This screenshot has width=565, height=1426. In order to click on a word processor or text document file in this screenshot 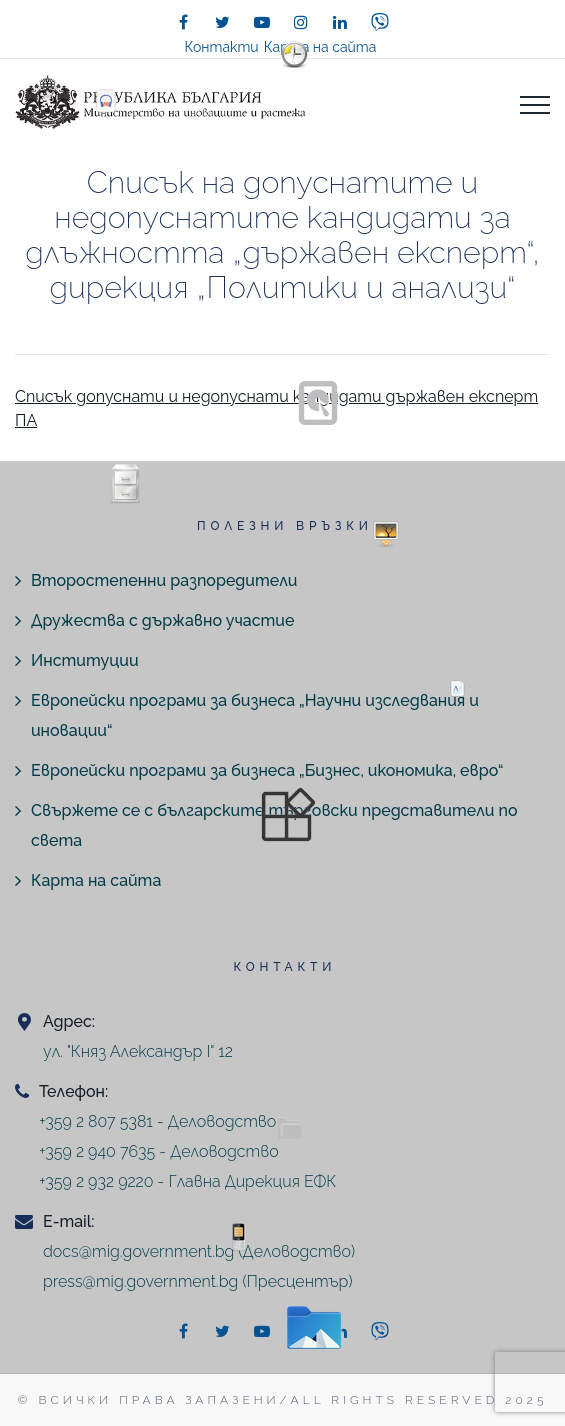, I will do `click(457, 688)`.